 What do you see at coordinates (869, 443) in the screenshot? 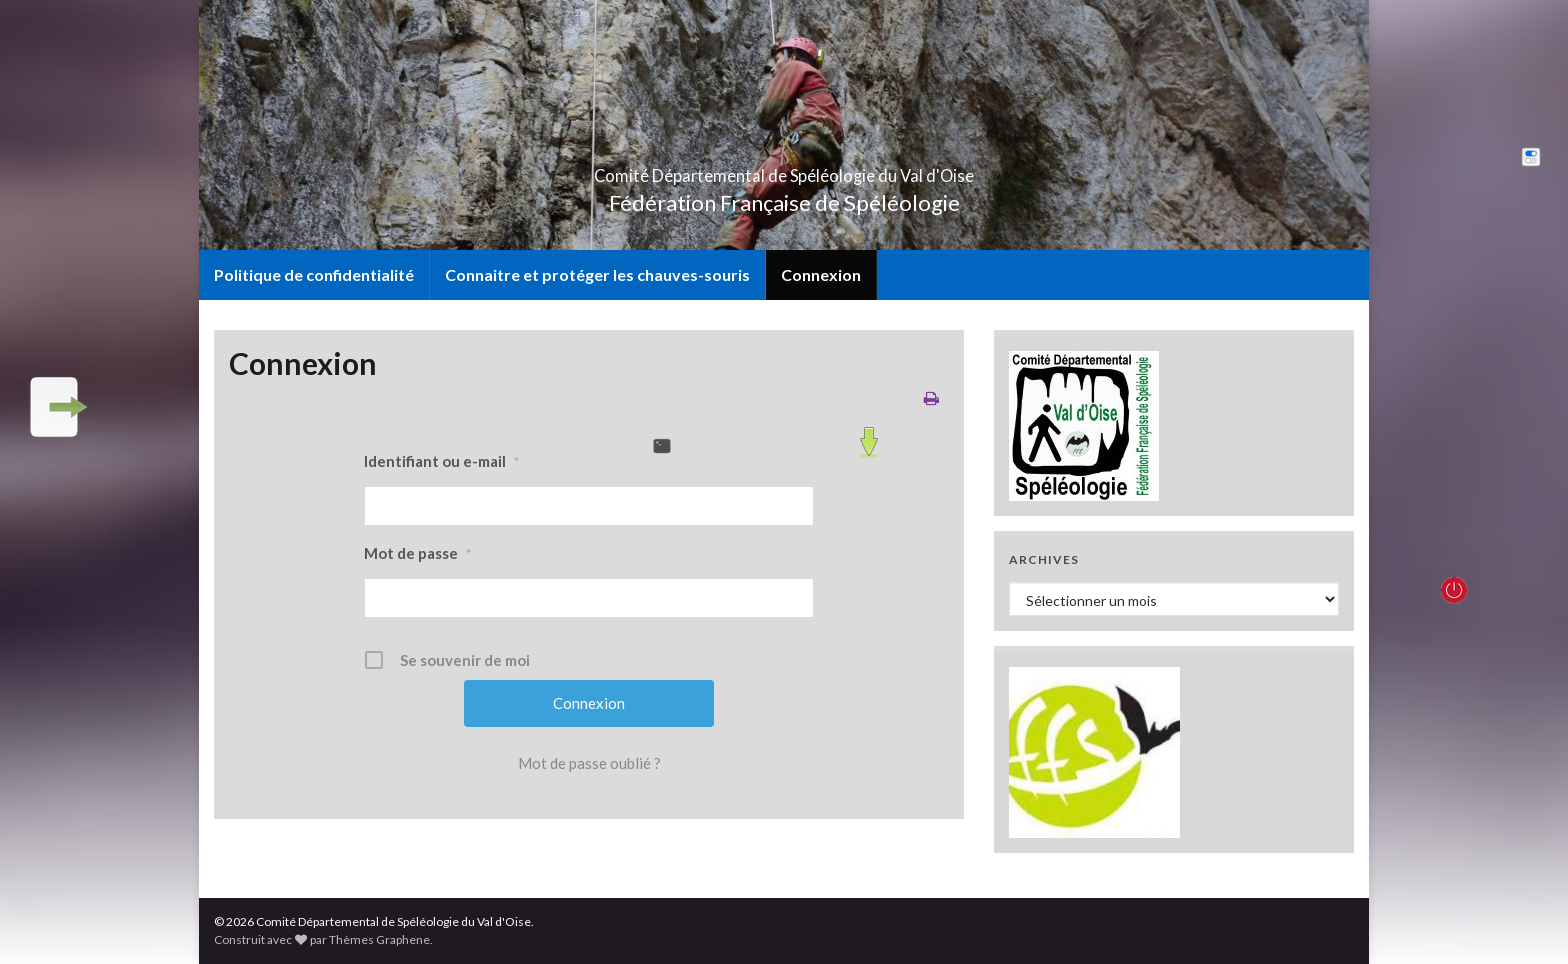
I see `save the current document` at bounding box center [869, 443].